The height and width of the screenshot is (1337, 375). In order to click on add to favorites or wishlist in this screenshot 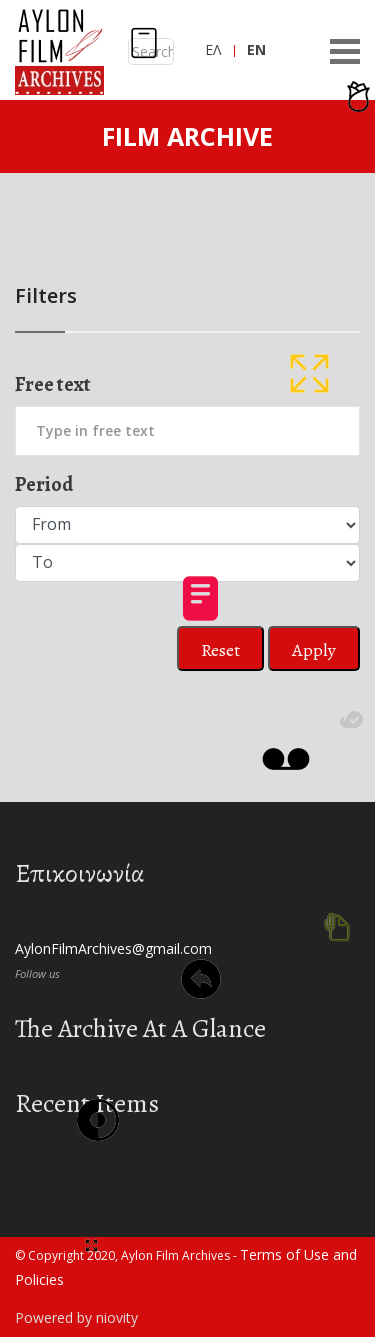, I will do `click(358, 96)`.